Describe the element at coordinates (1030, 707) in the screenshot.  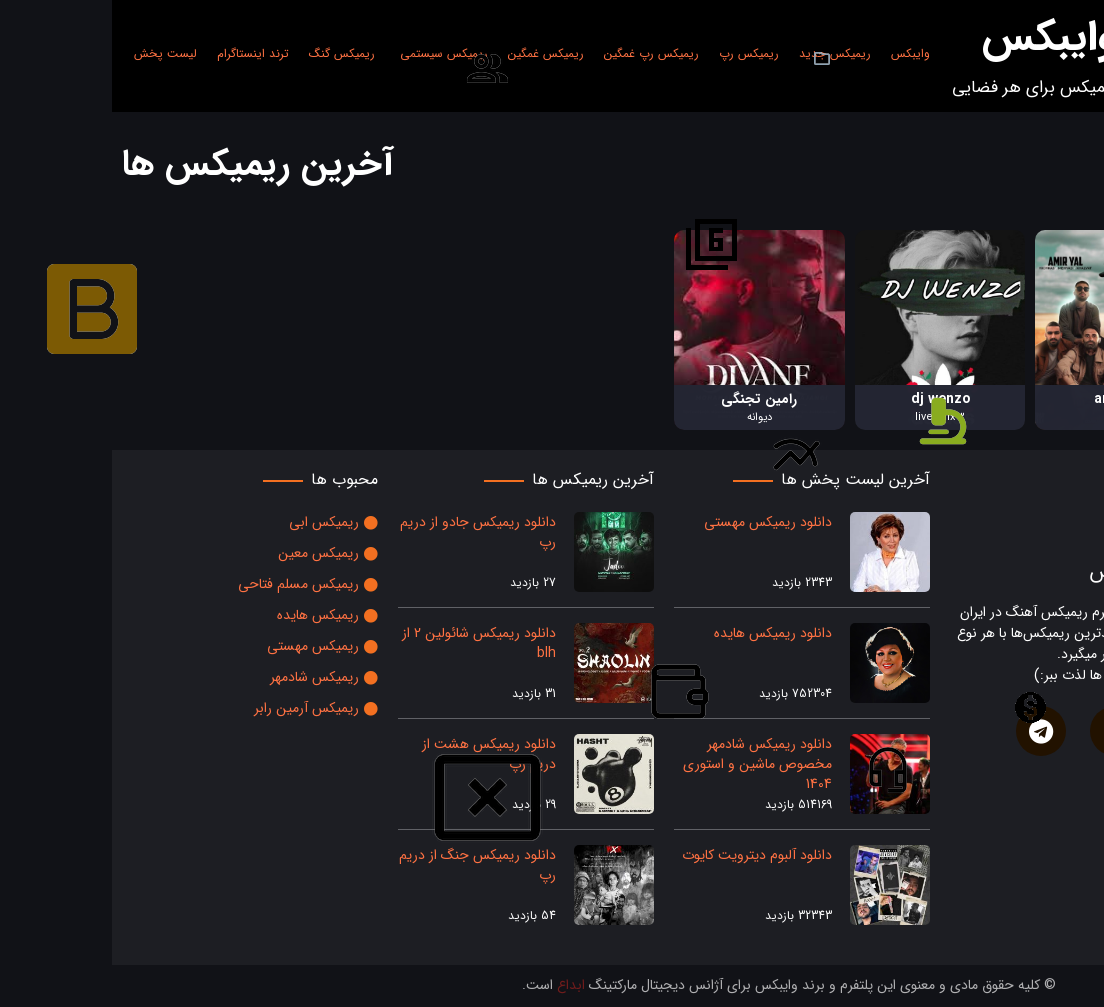
I see `view earnings or payment information` at that location.